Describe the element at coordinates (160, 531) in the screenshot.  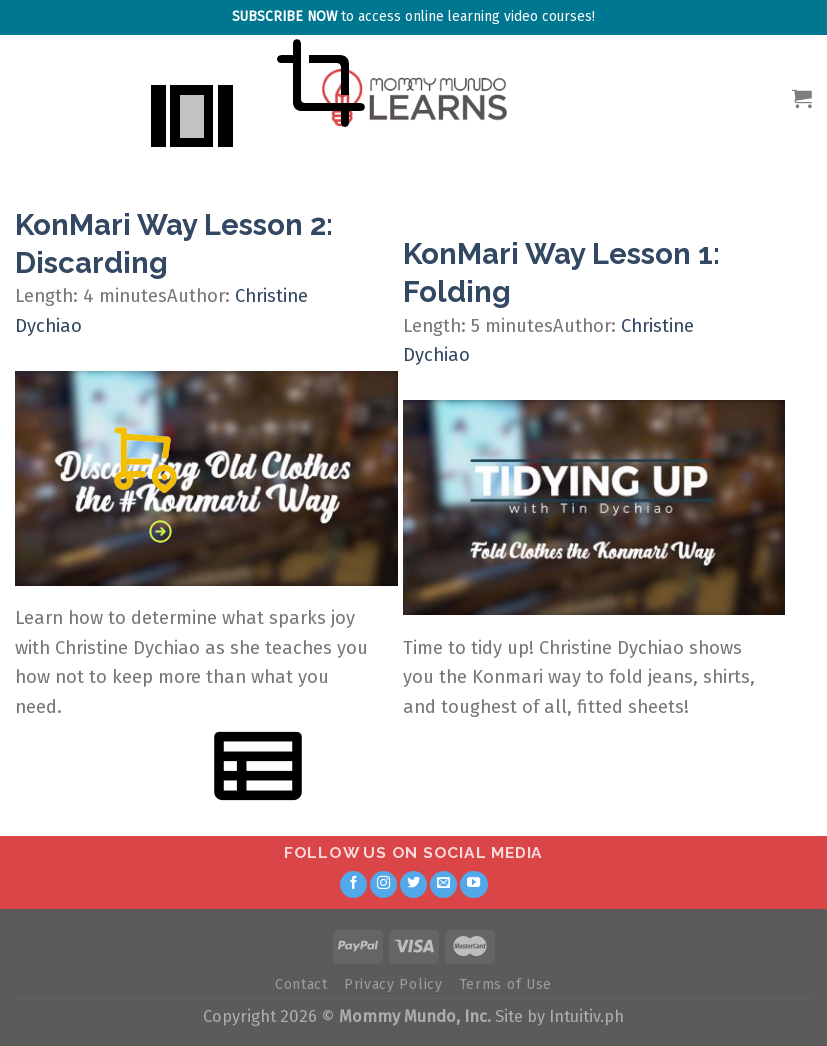
I see `proceed to the next step` at that location.